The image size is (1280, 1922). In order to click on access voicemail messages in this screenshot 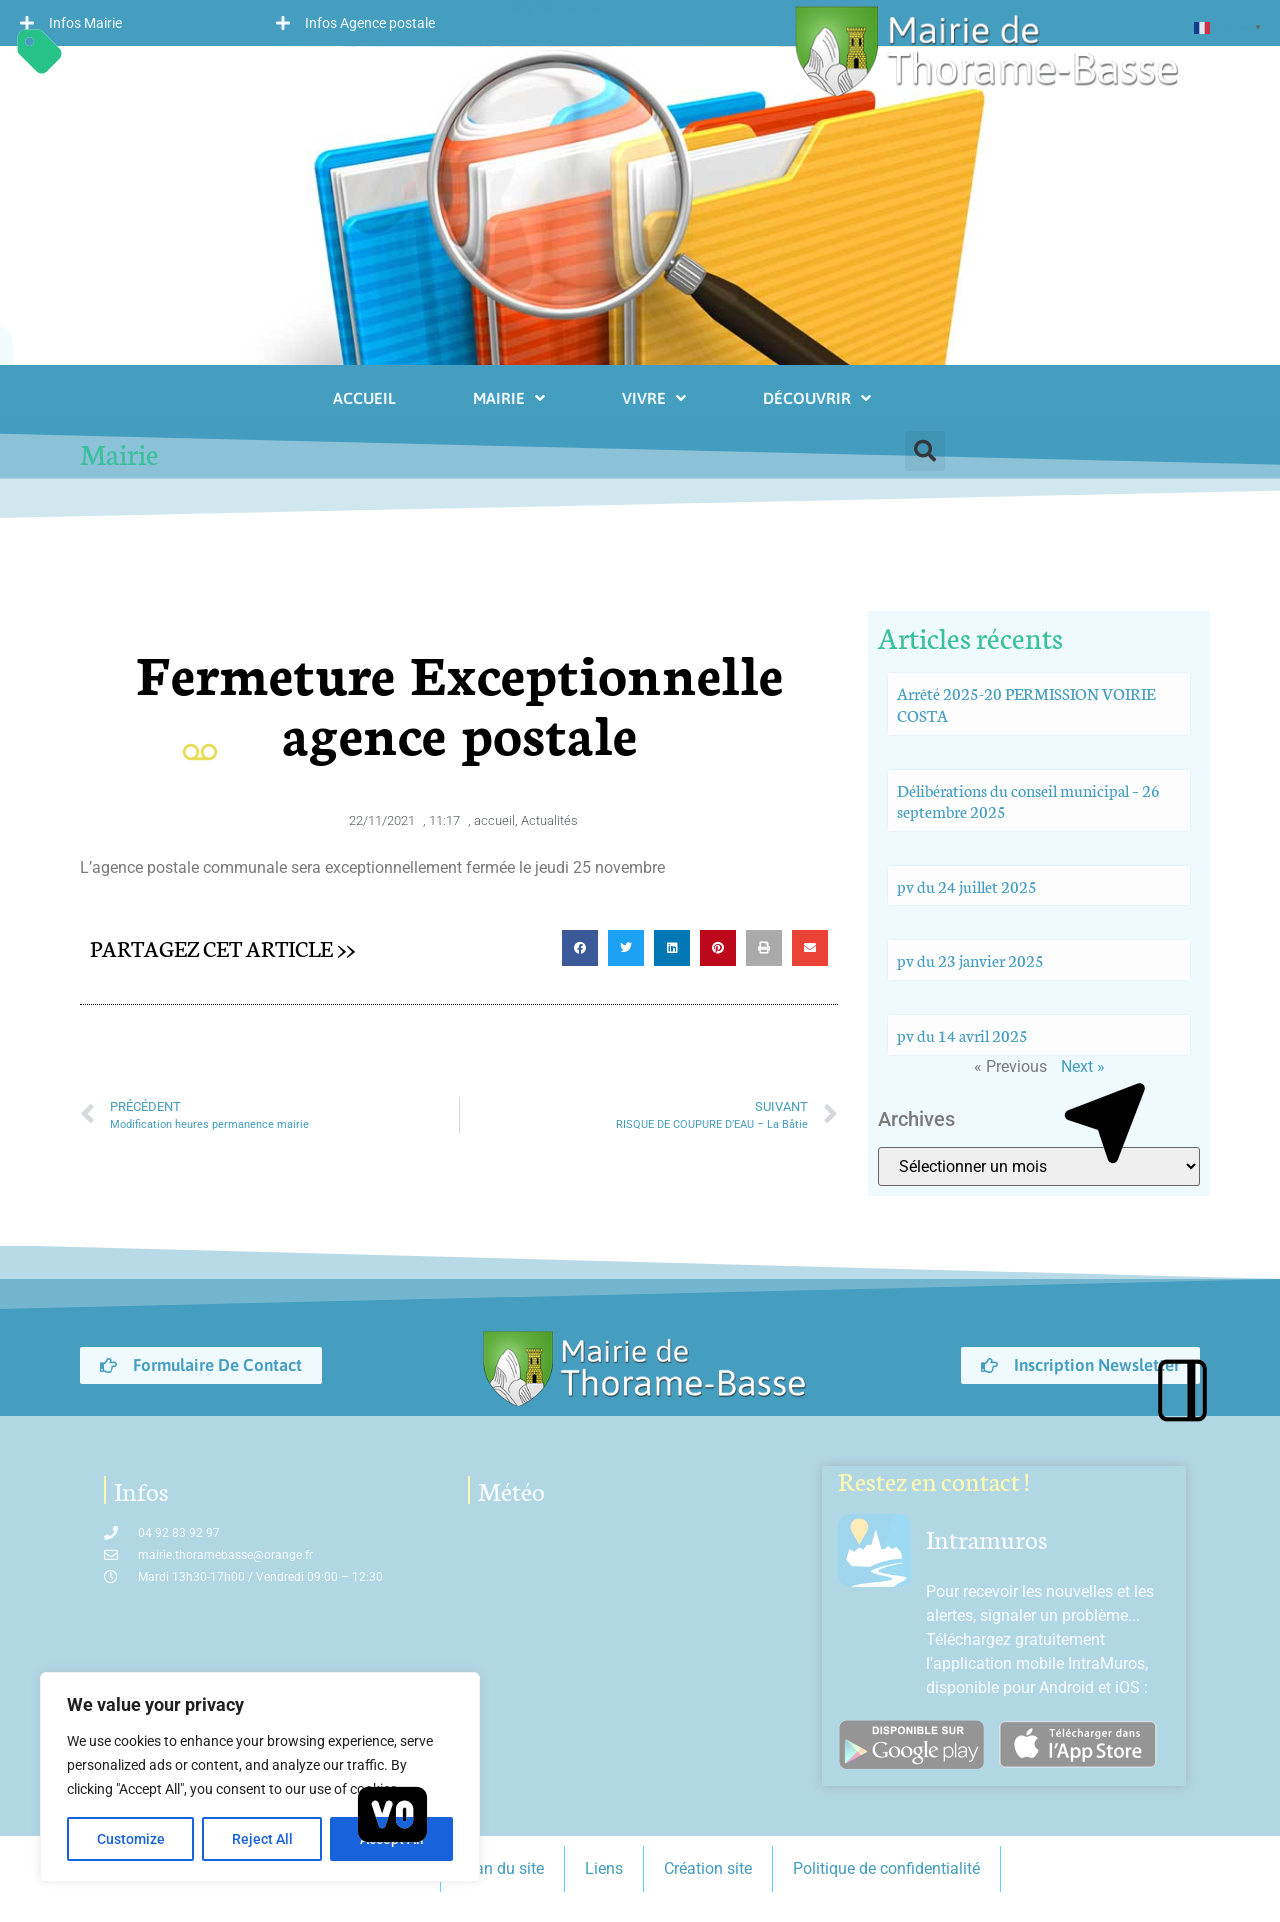, I will do `click(200, 752)`.